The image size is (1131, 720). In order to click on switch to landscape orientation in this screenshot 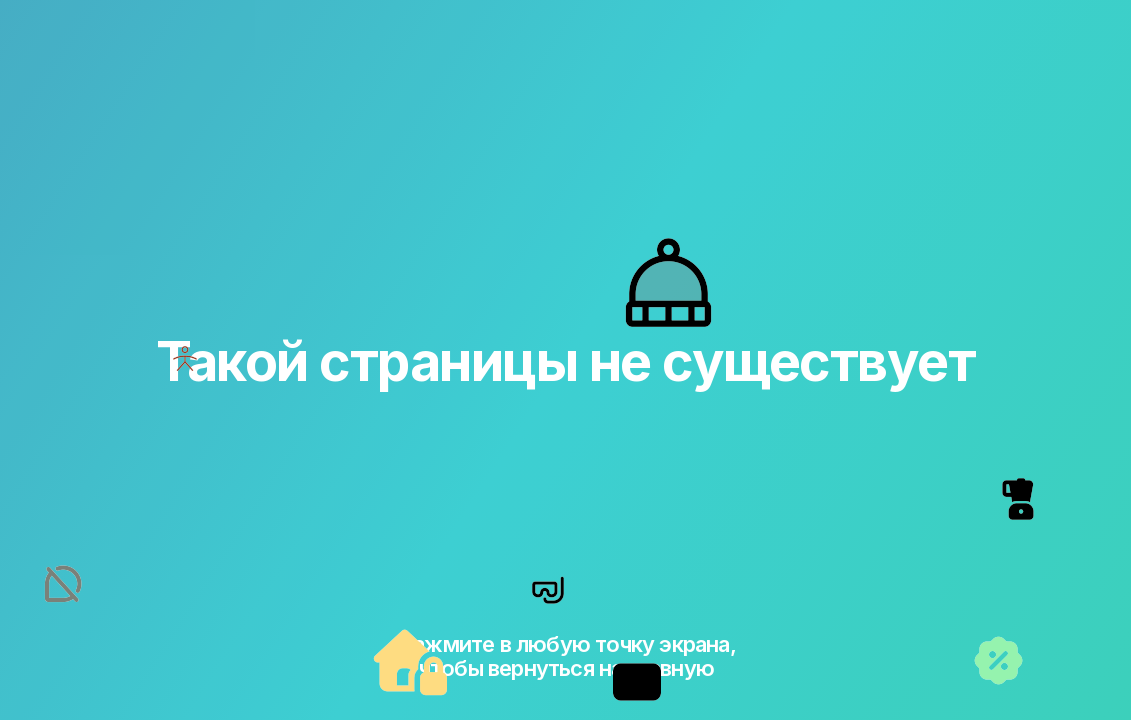, I will do `click(637, 682)`.